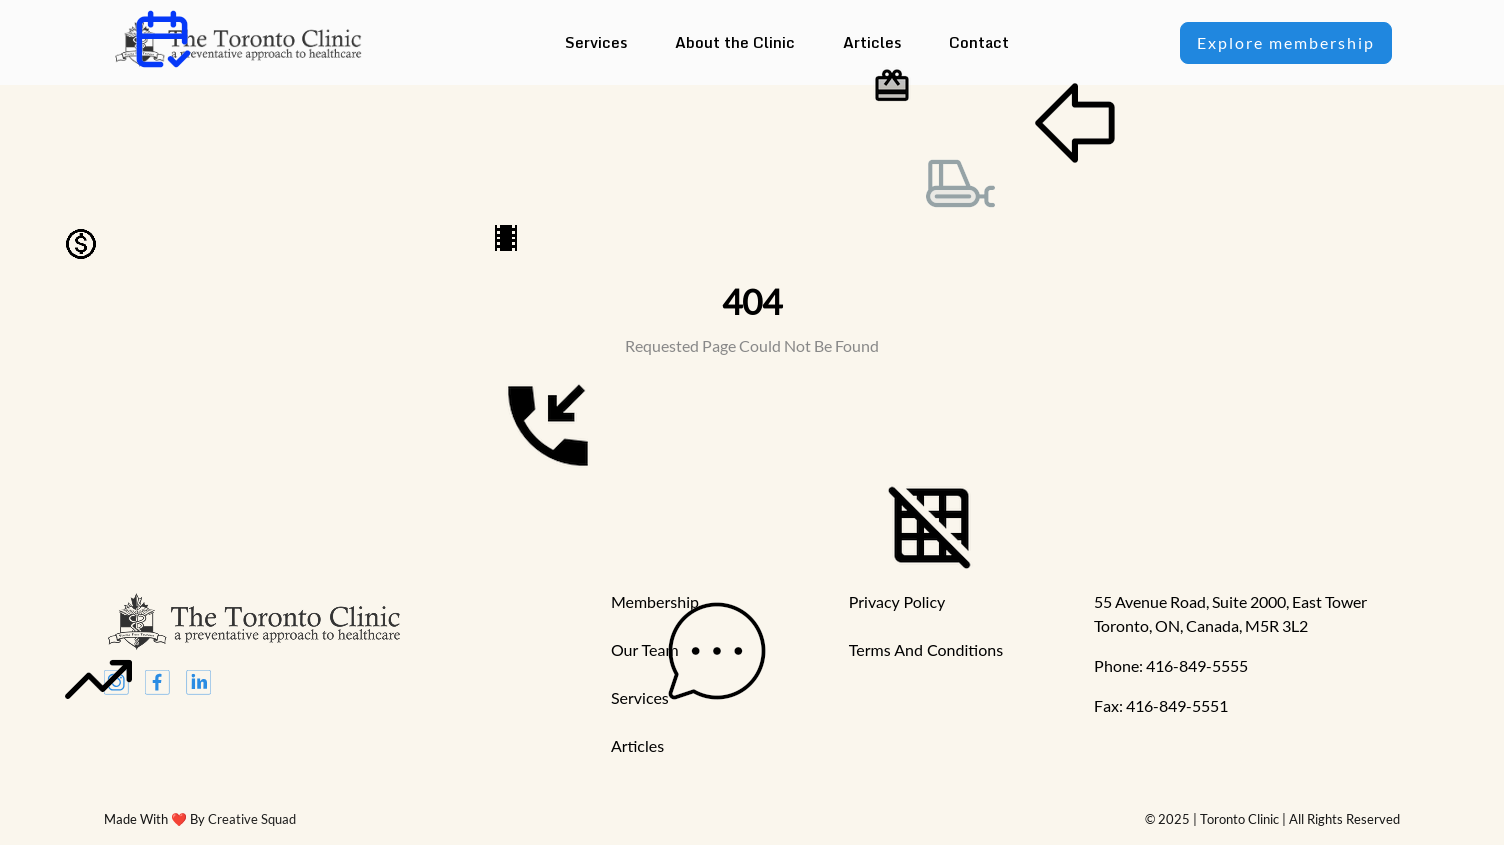 The width and height of the screenshot is (1504, 845). I want to click on view trending or popular content, so click(98, 679).